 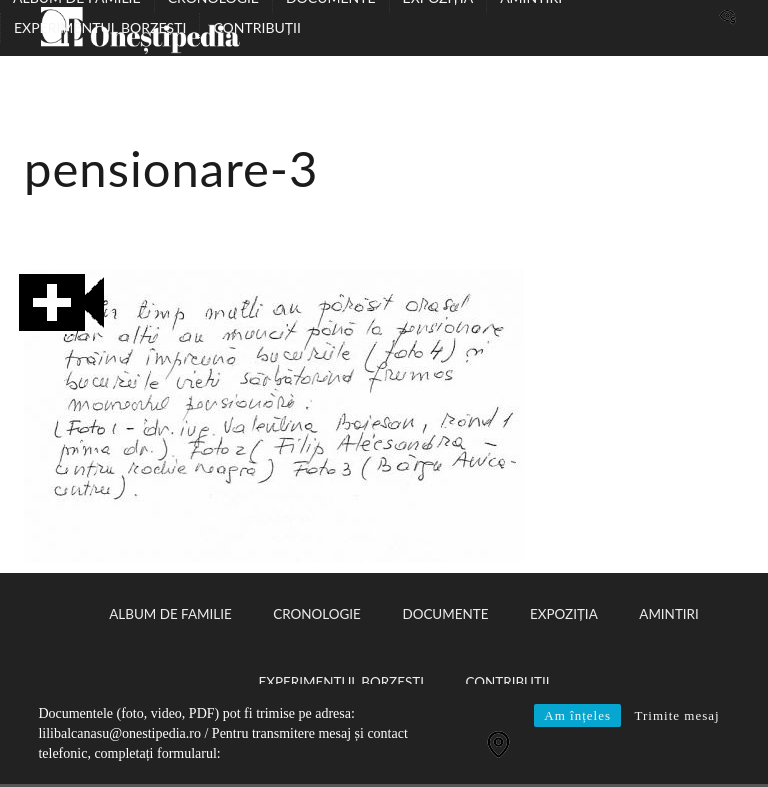 What do you see at coordinates (498, 744) in the screenshot?
I see `view or set a location on the map` at bounding box center [498, 744].